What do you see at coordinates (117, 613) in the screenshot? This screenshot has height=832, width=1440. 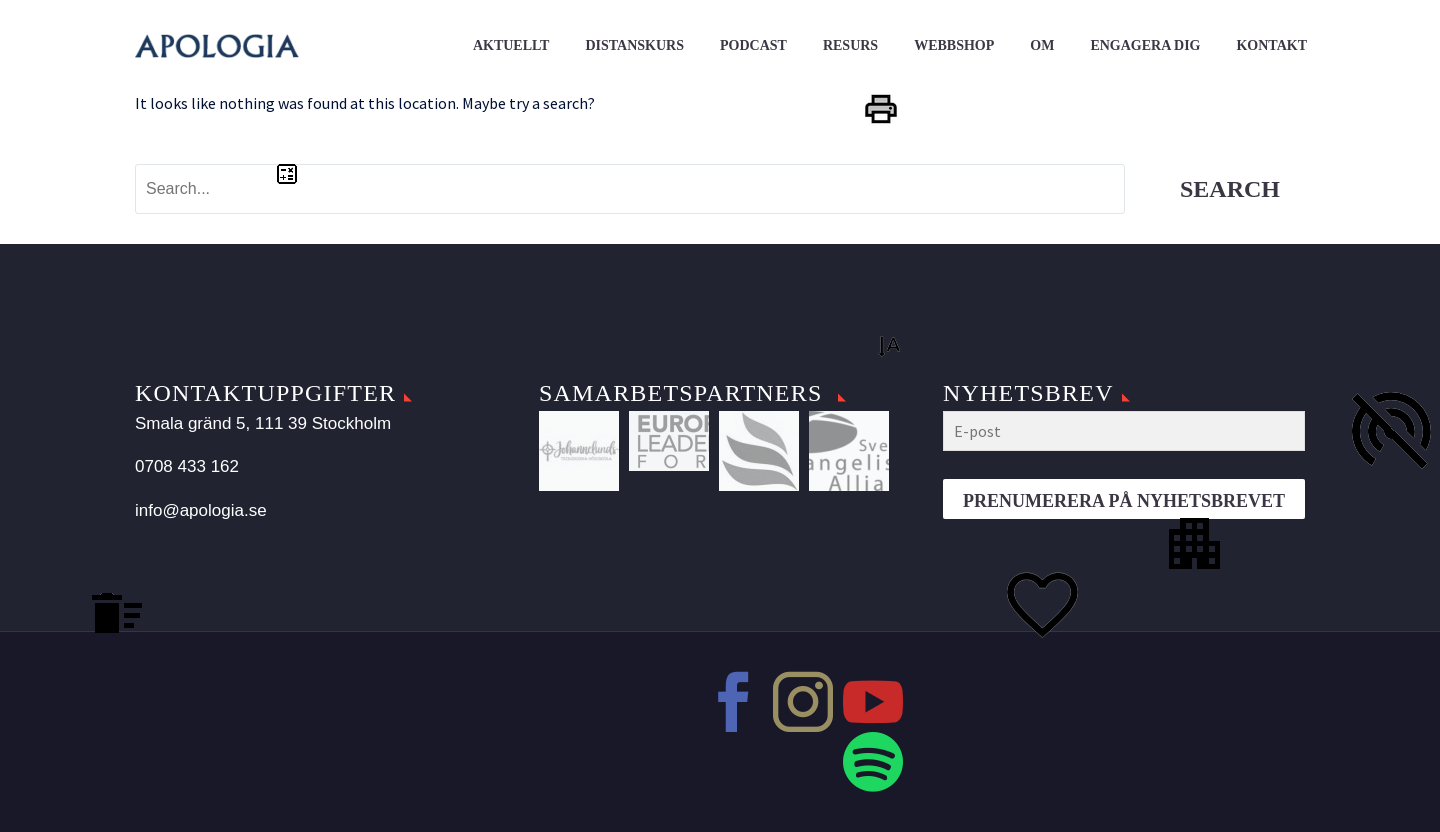 I see `delete all selected items` at bounding box center [117, 613].